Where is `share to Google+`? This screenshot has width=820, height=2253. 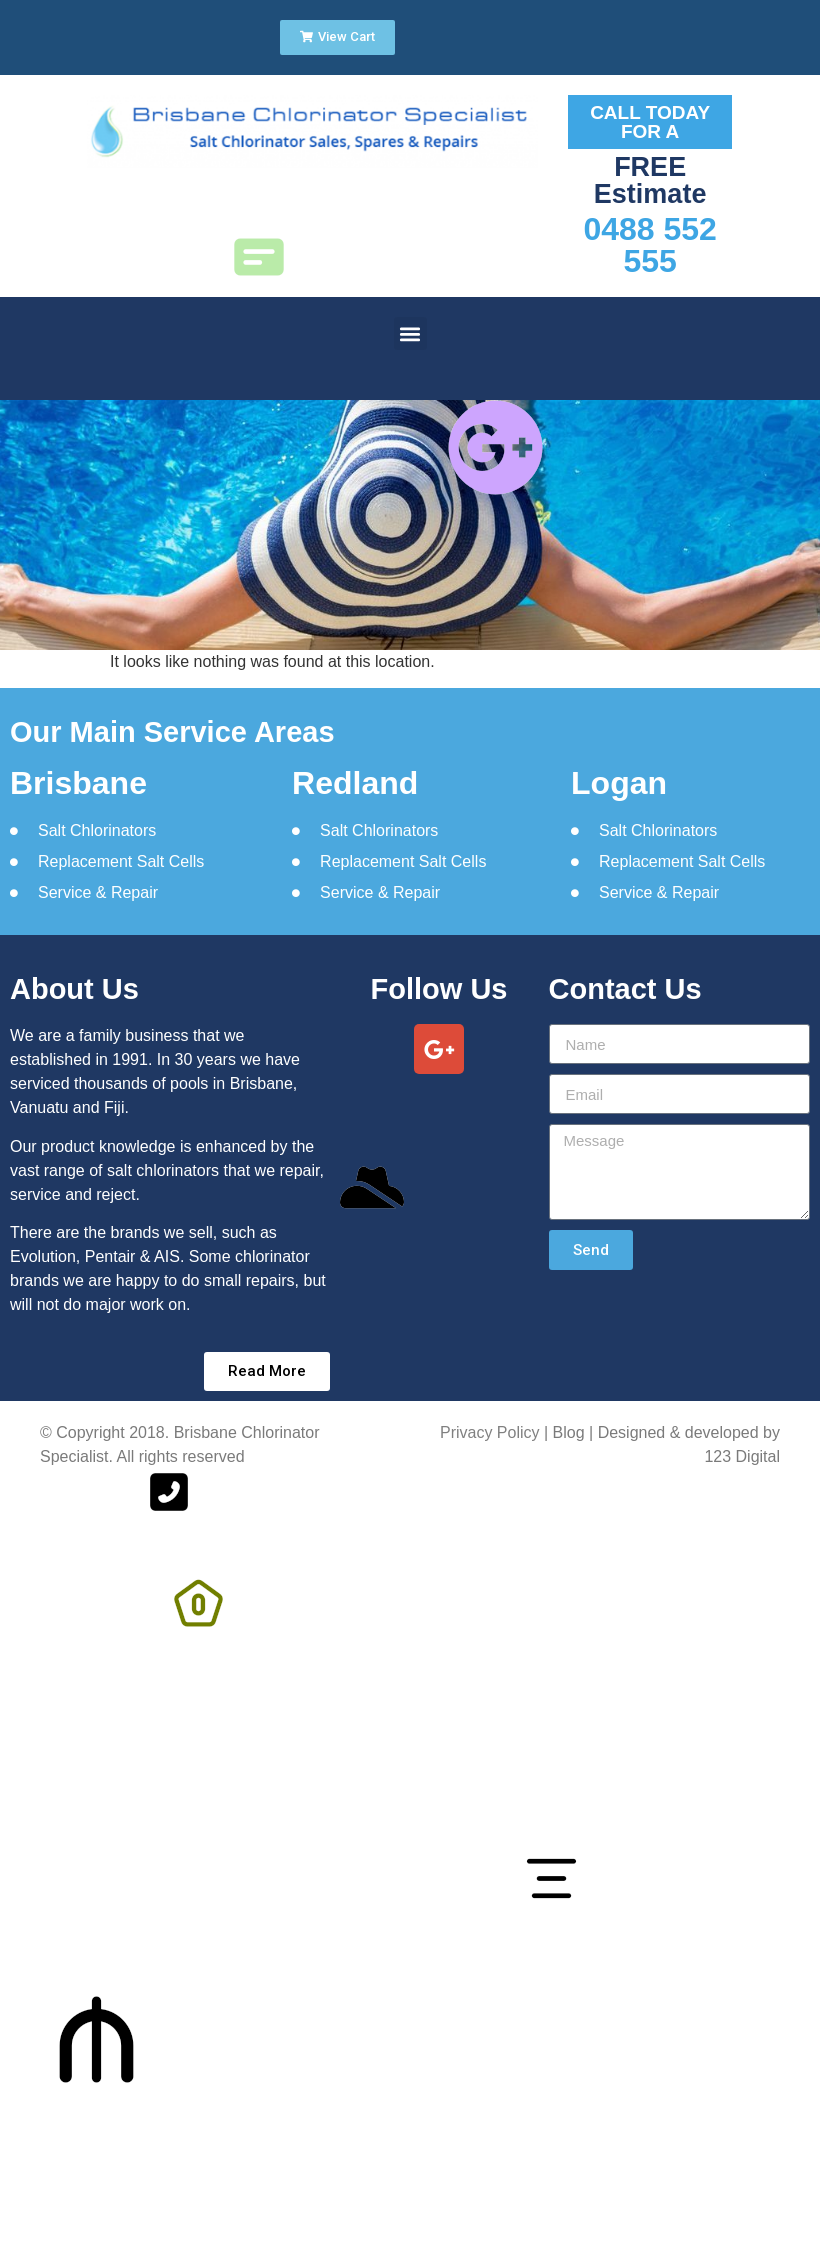
share to Google+ is located at coordinates (495, 447).